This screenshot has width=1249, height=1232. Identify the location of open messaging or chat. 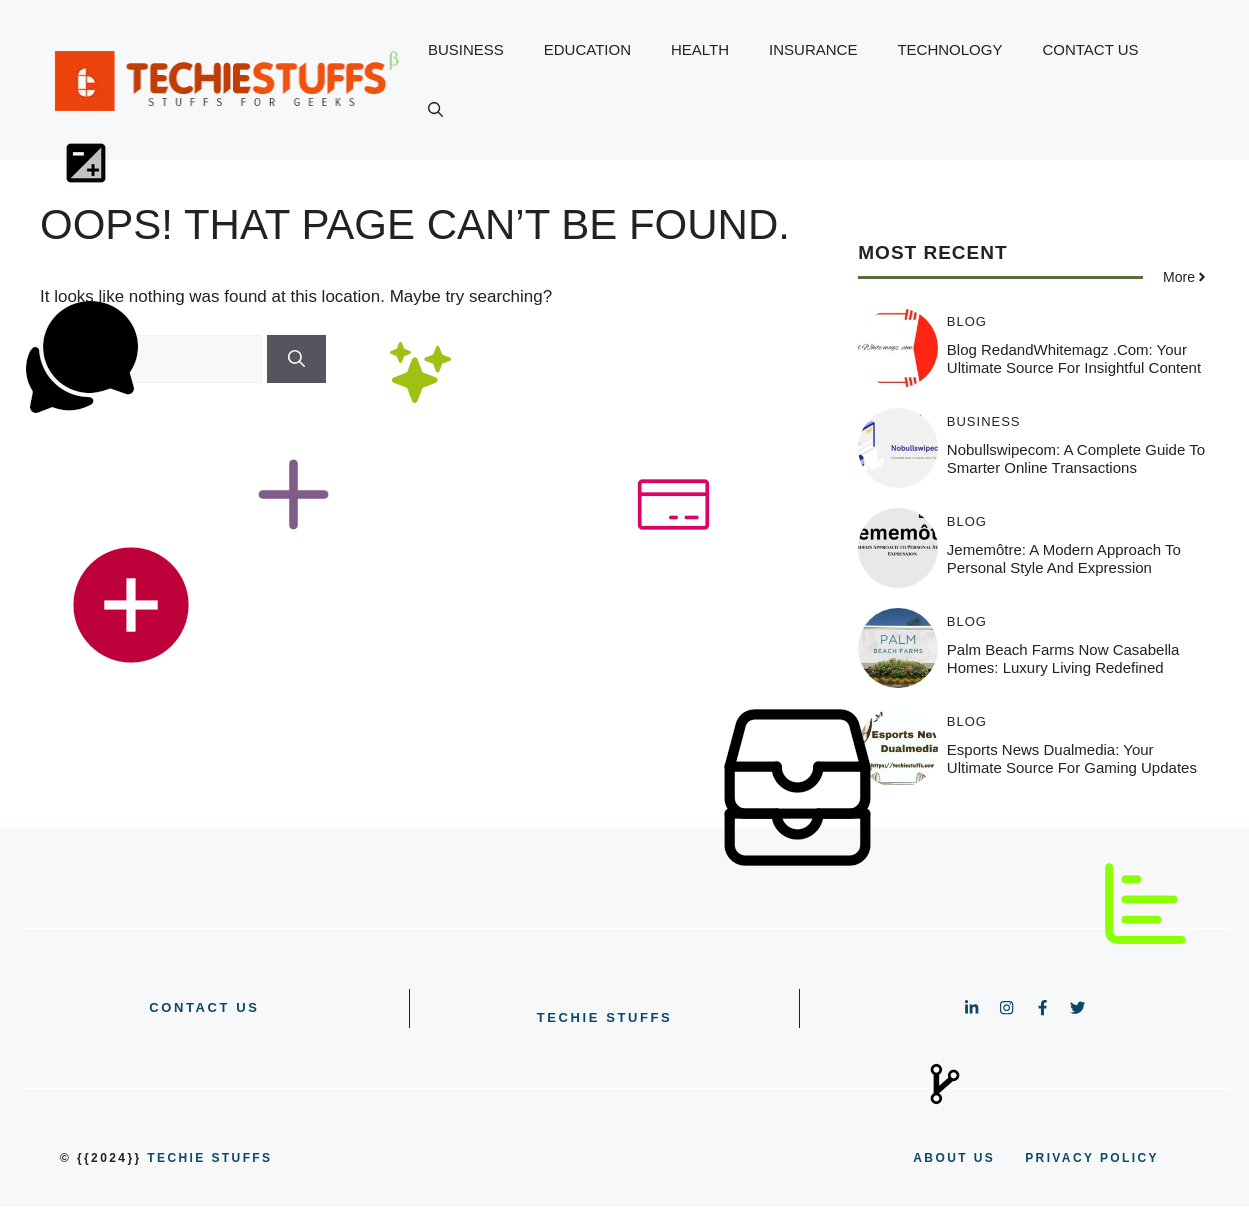
(82, 357).